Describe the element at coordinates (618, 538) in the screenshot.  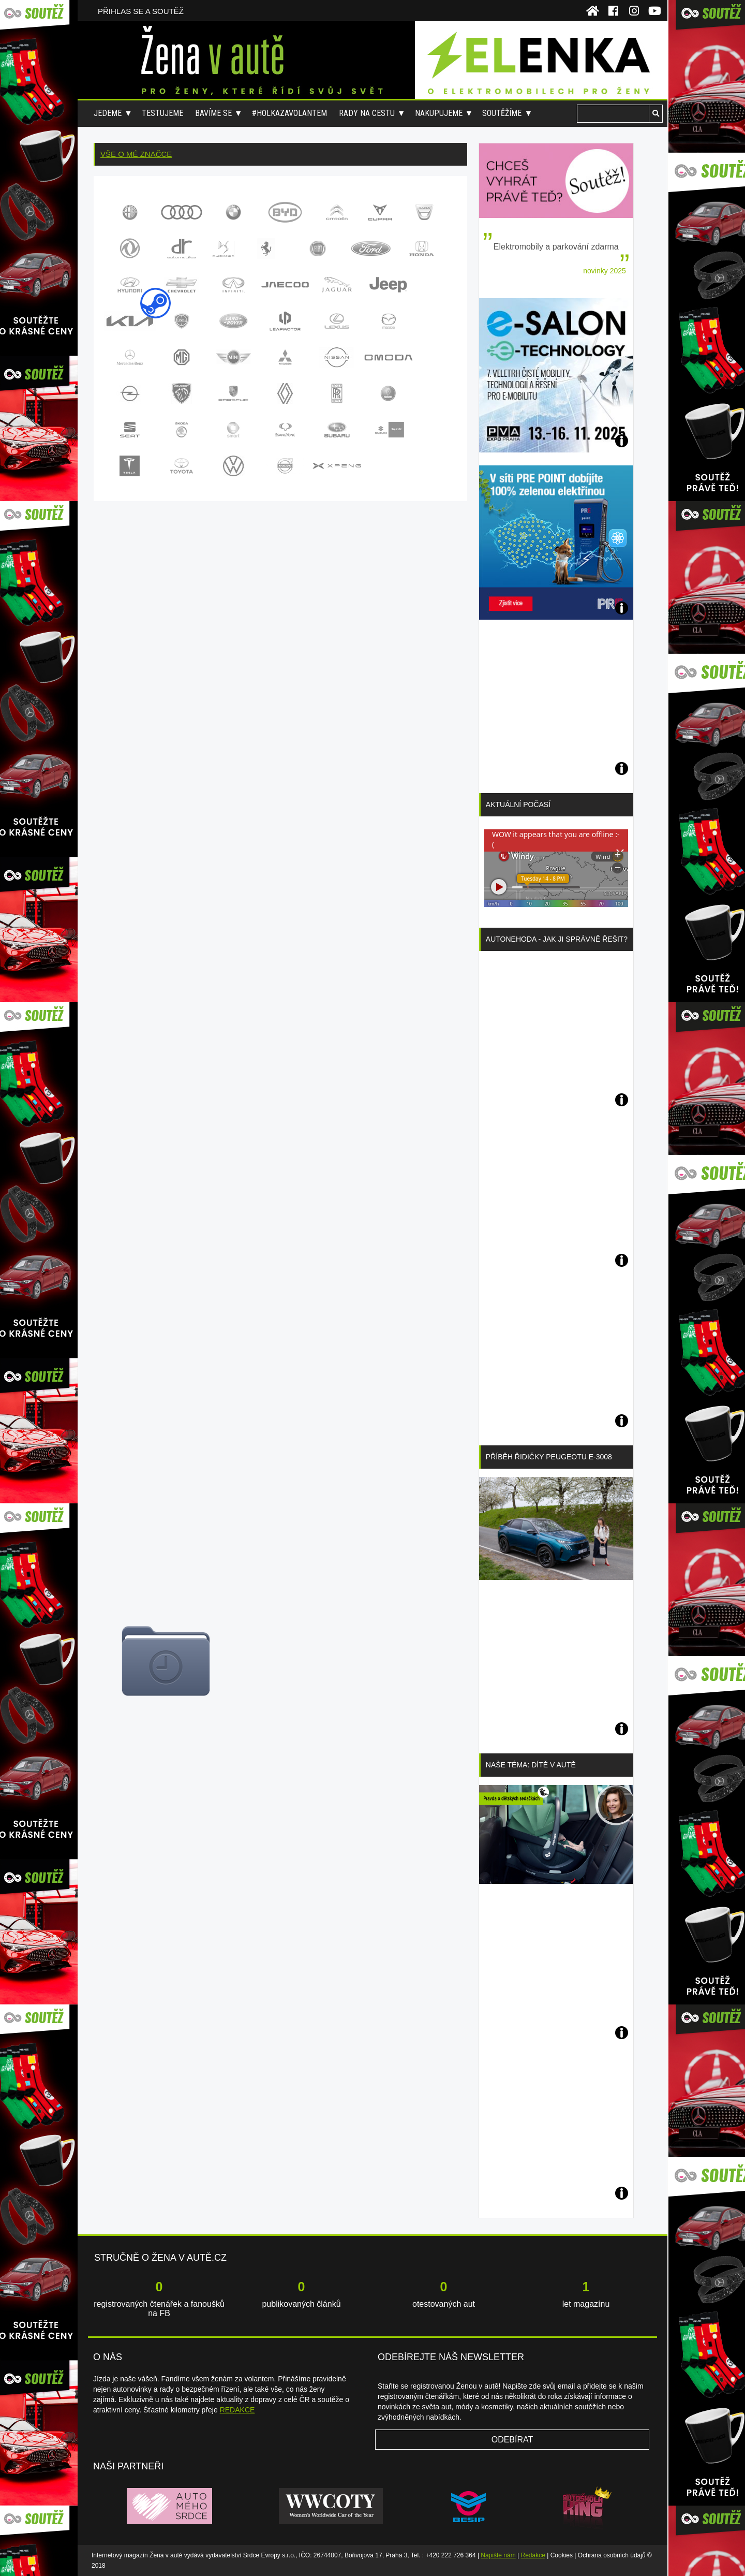
I see `open graphics application settings` at that location.